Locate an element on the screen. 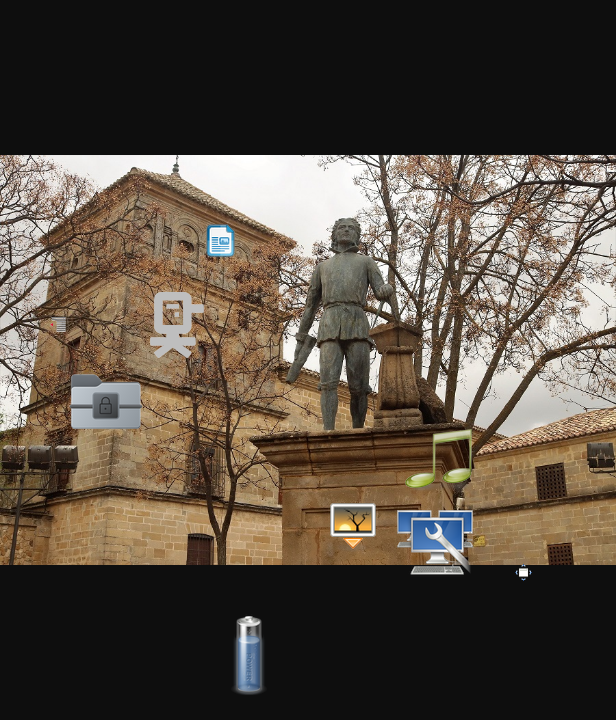  configure network proxy settings is located at coordinates (179, 325).